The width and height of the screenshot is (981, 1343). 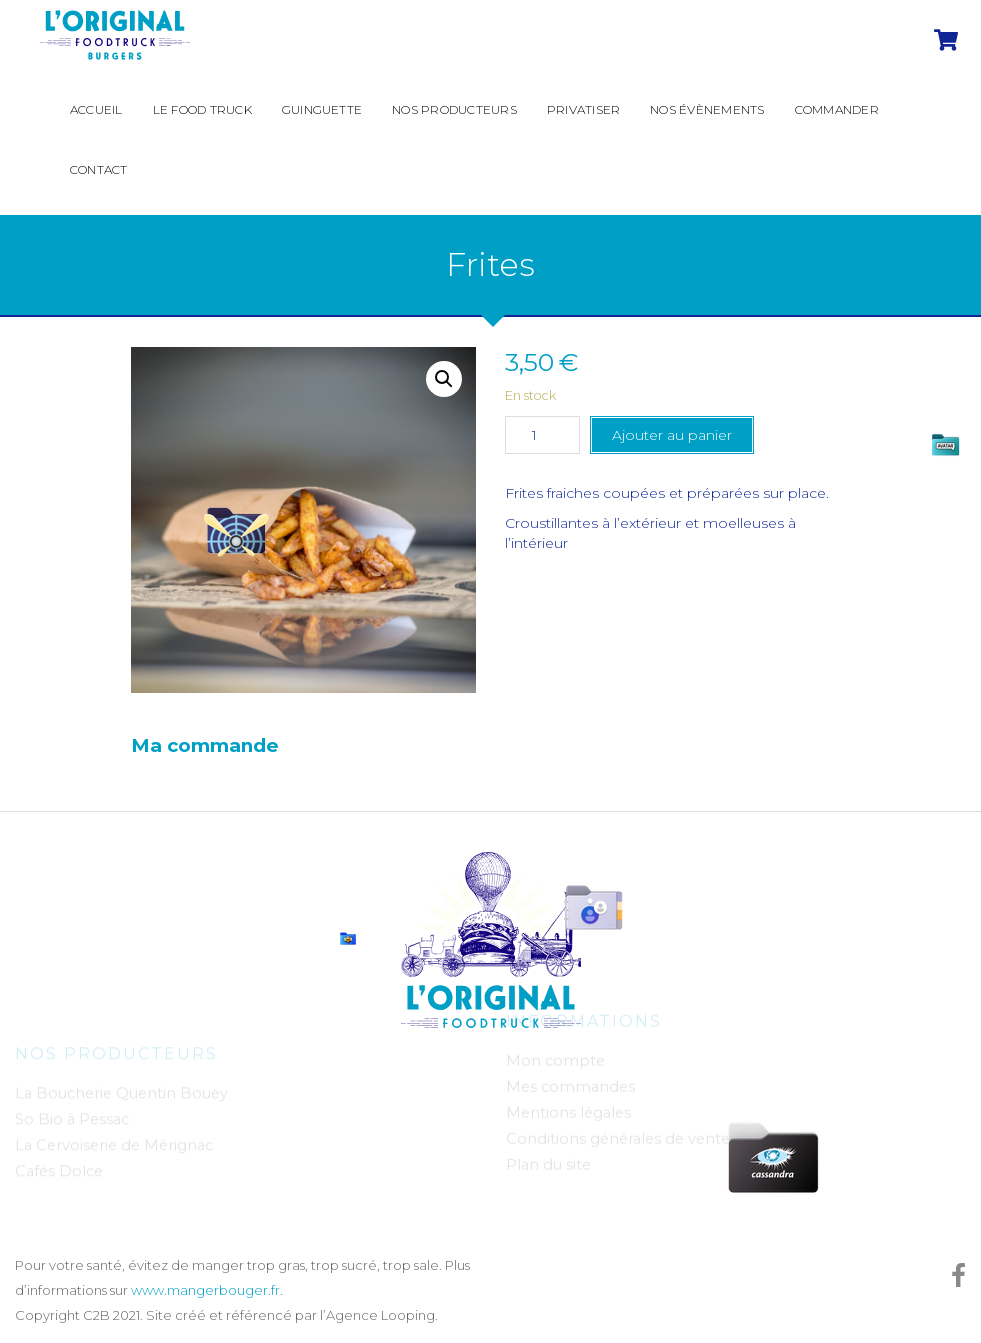 What do you see at coordinates (773, 1160) in the screenshot?
I see `open Cassandra database project folder` at bounding box center [773, 1160].